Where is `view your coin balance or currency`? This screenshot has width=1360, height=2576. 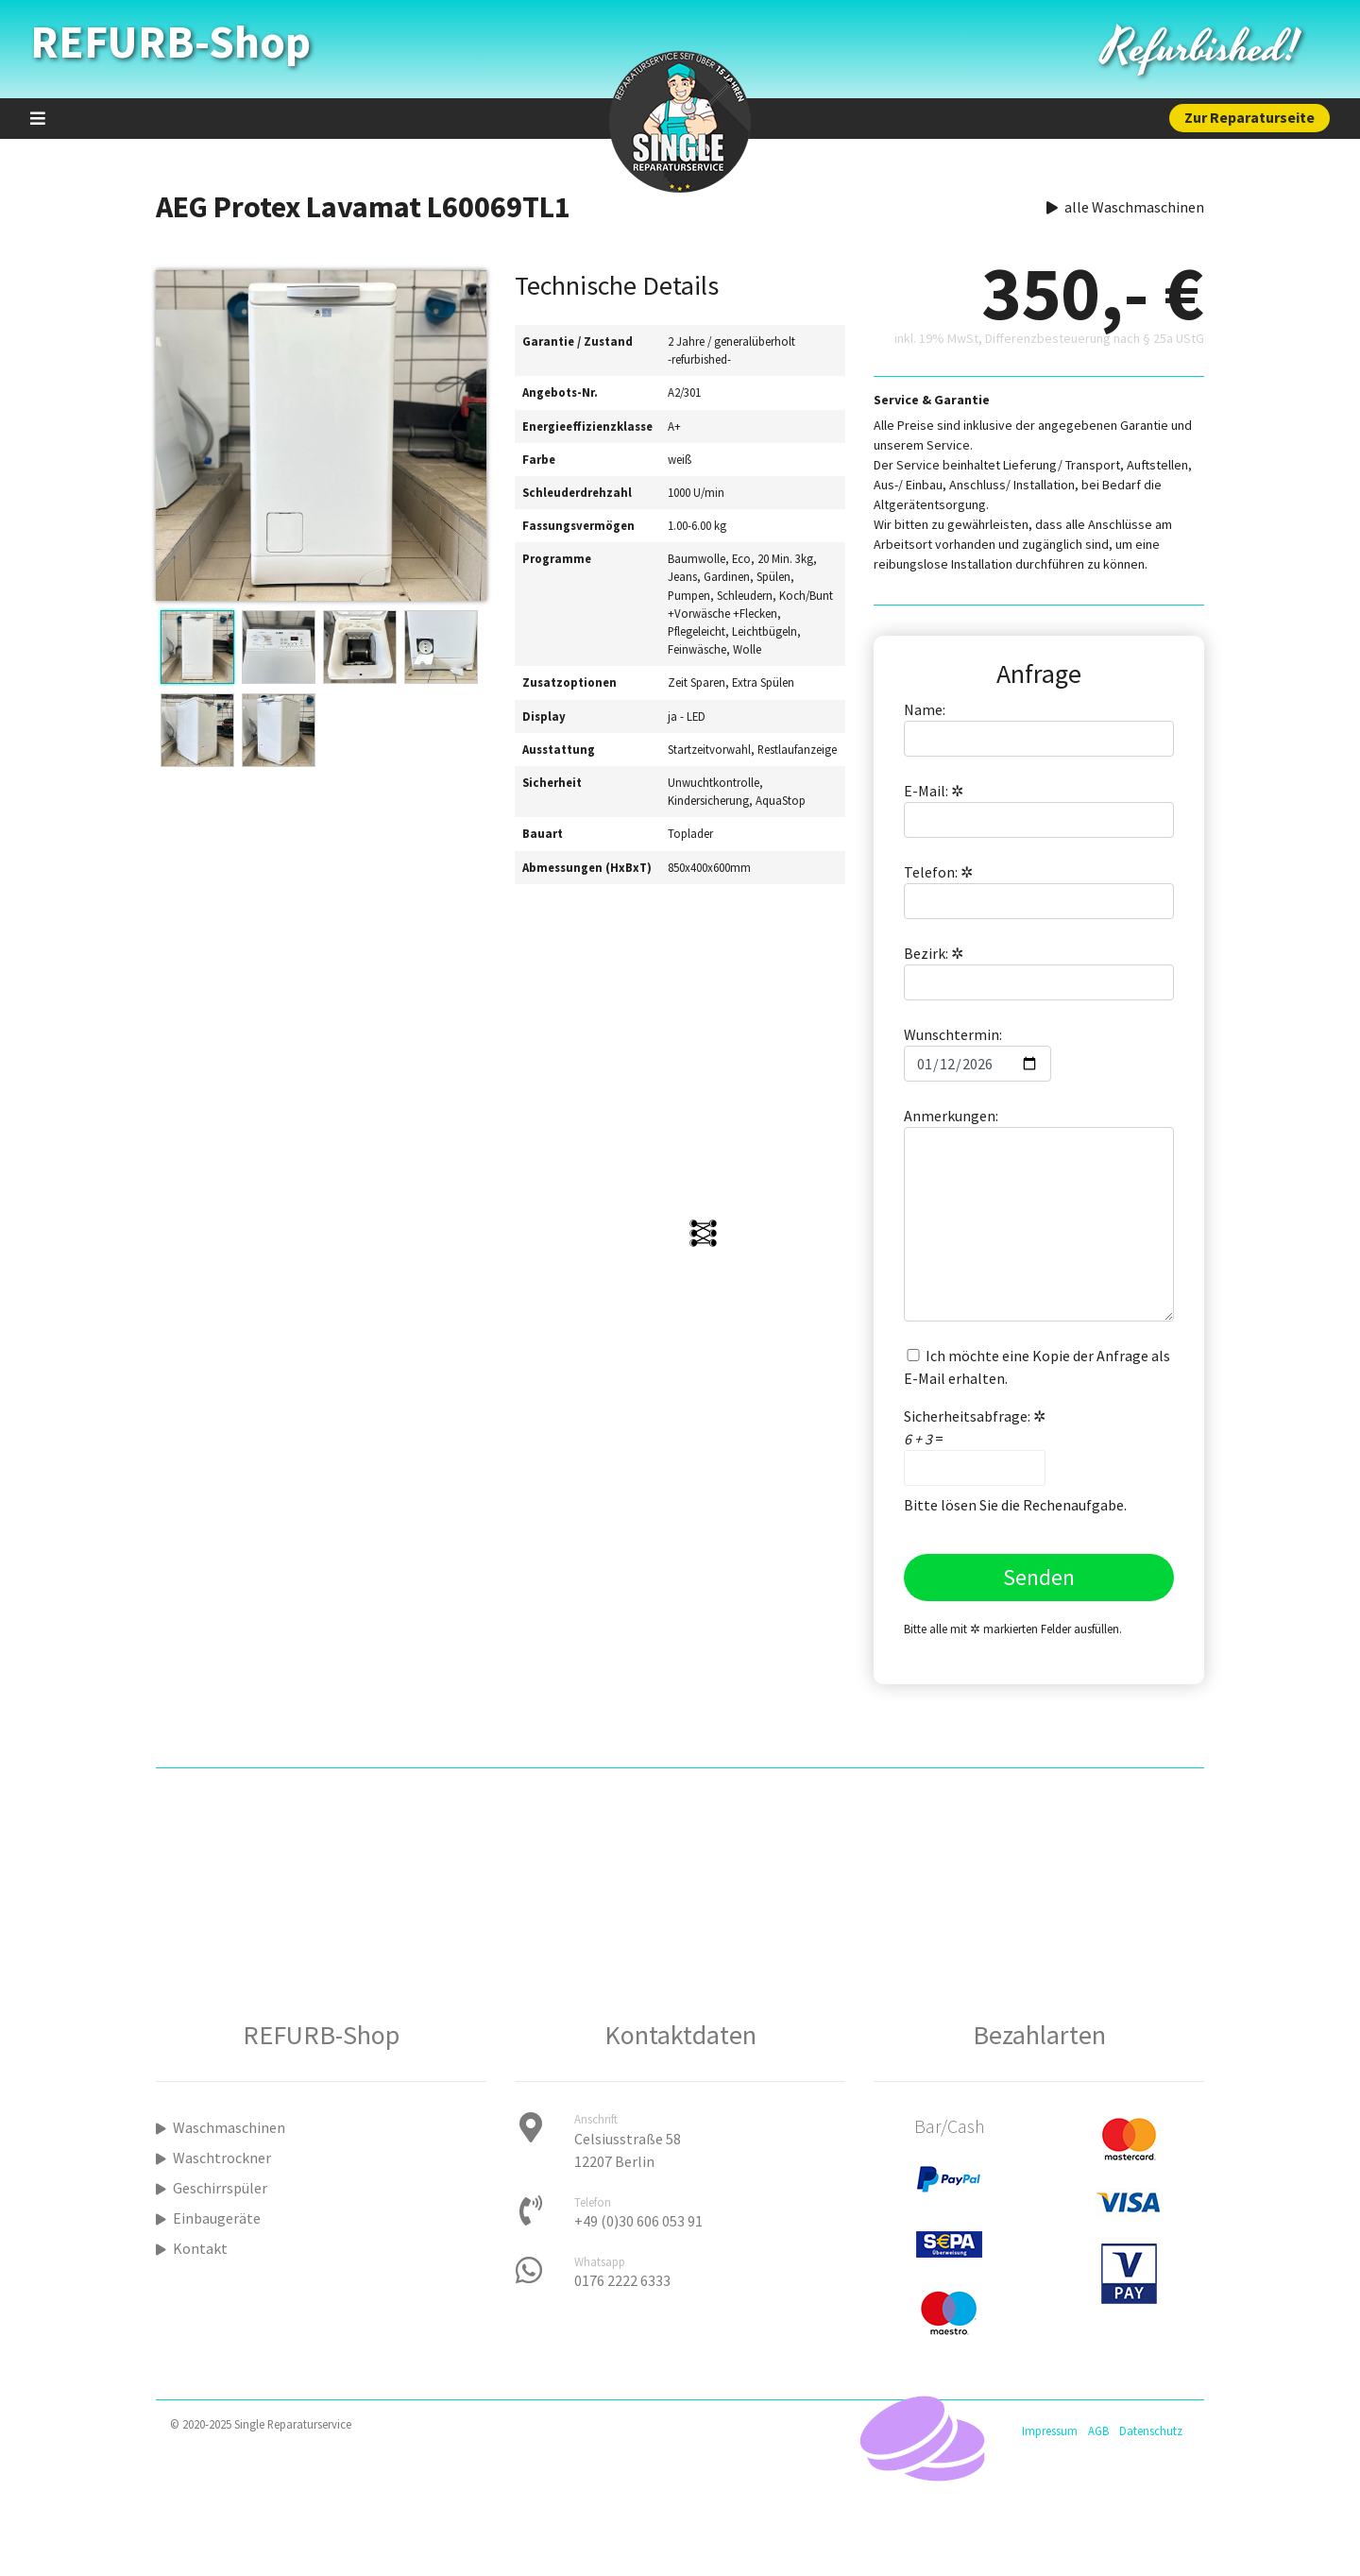
view your coin balance or currency is located at coordinates (922, 2438).